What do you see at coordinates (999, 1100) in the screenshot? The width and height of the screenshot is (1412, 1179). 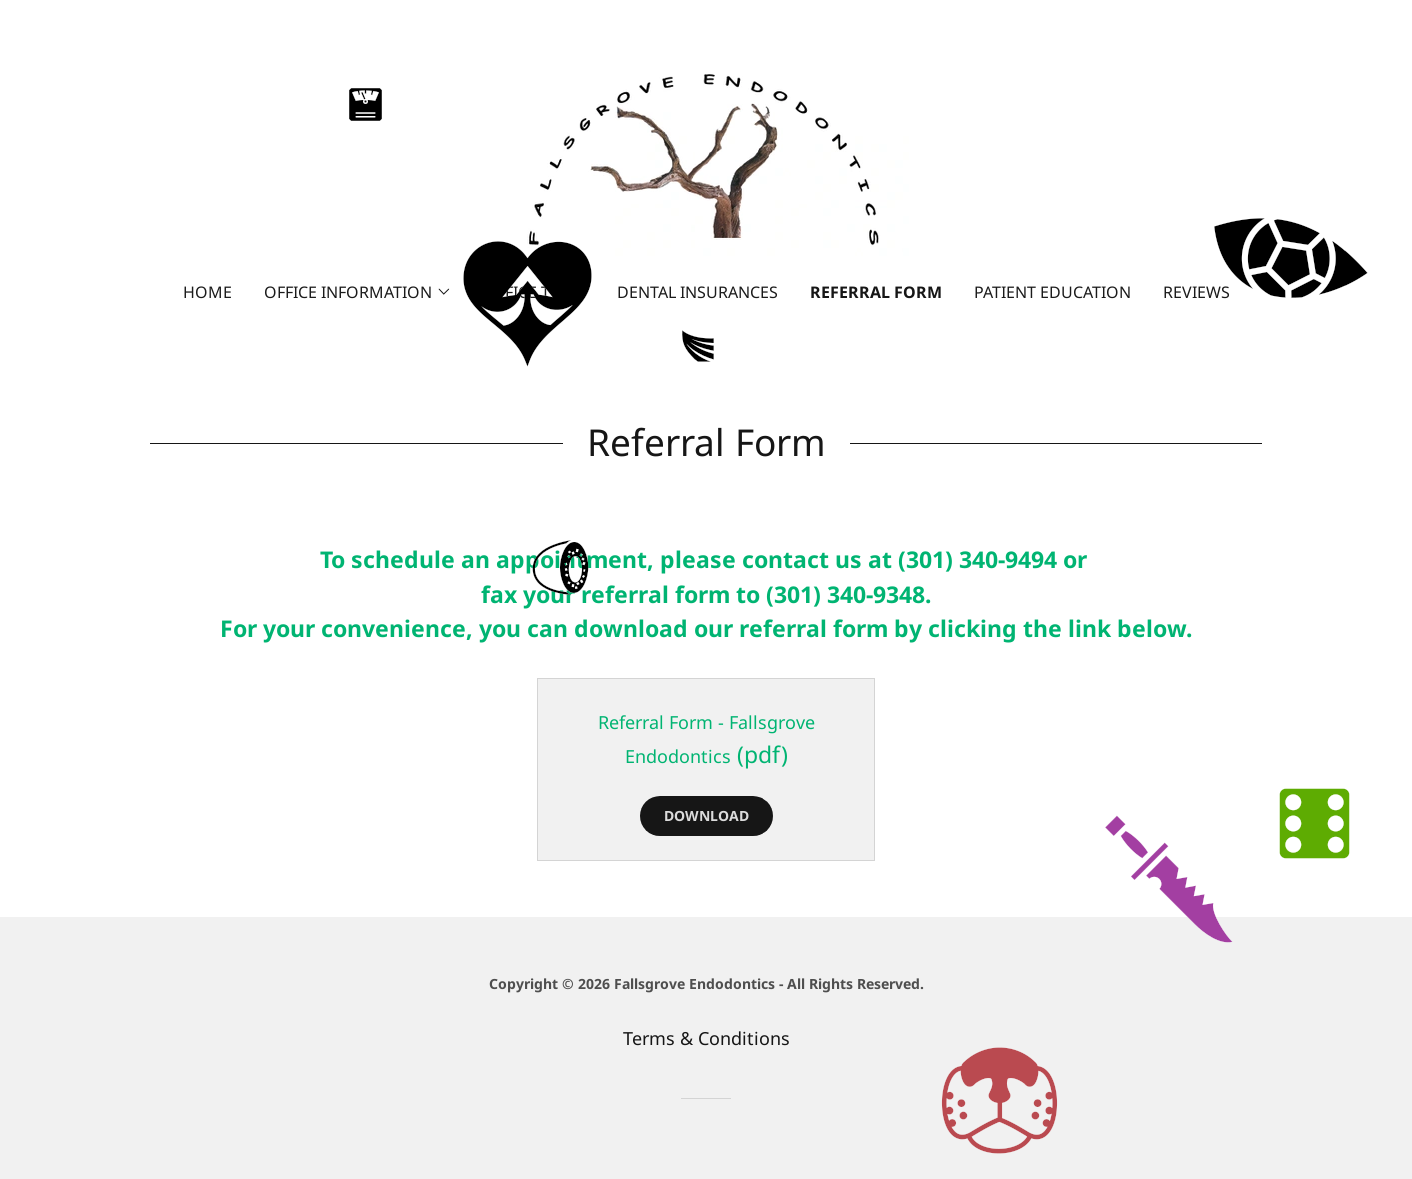 I see `access pet or animal-related features` at bounding box center [999, 1100].